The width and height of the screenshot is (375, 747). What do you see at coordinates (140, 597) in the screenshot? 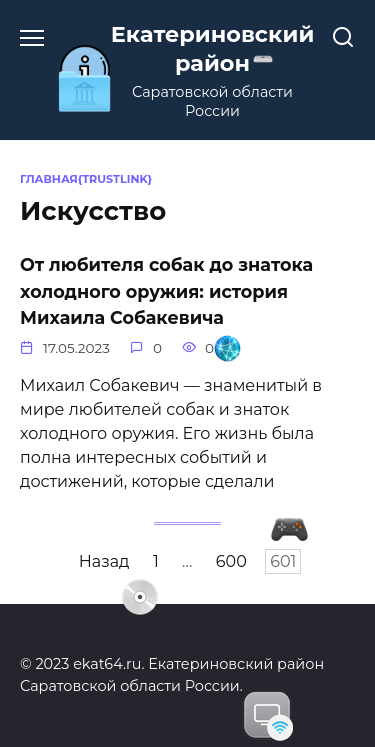
I see `indicates a DVD-RAM disc or optical media device` at bounding box center [140, 597].